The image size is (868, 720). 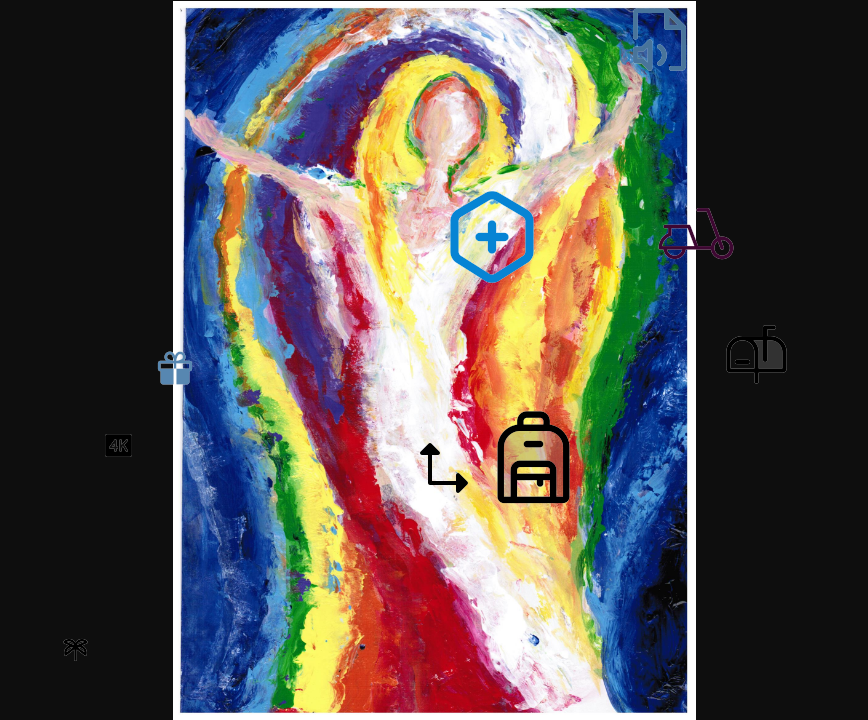 I want to click on view or redeem a gift, so click(x=175, y=370).